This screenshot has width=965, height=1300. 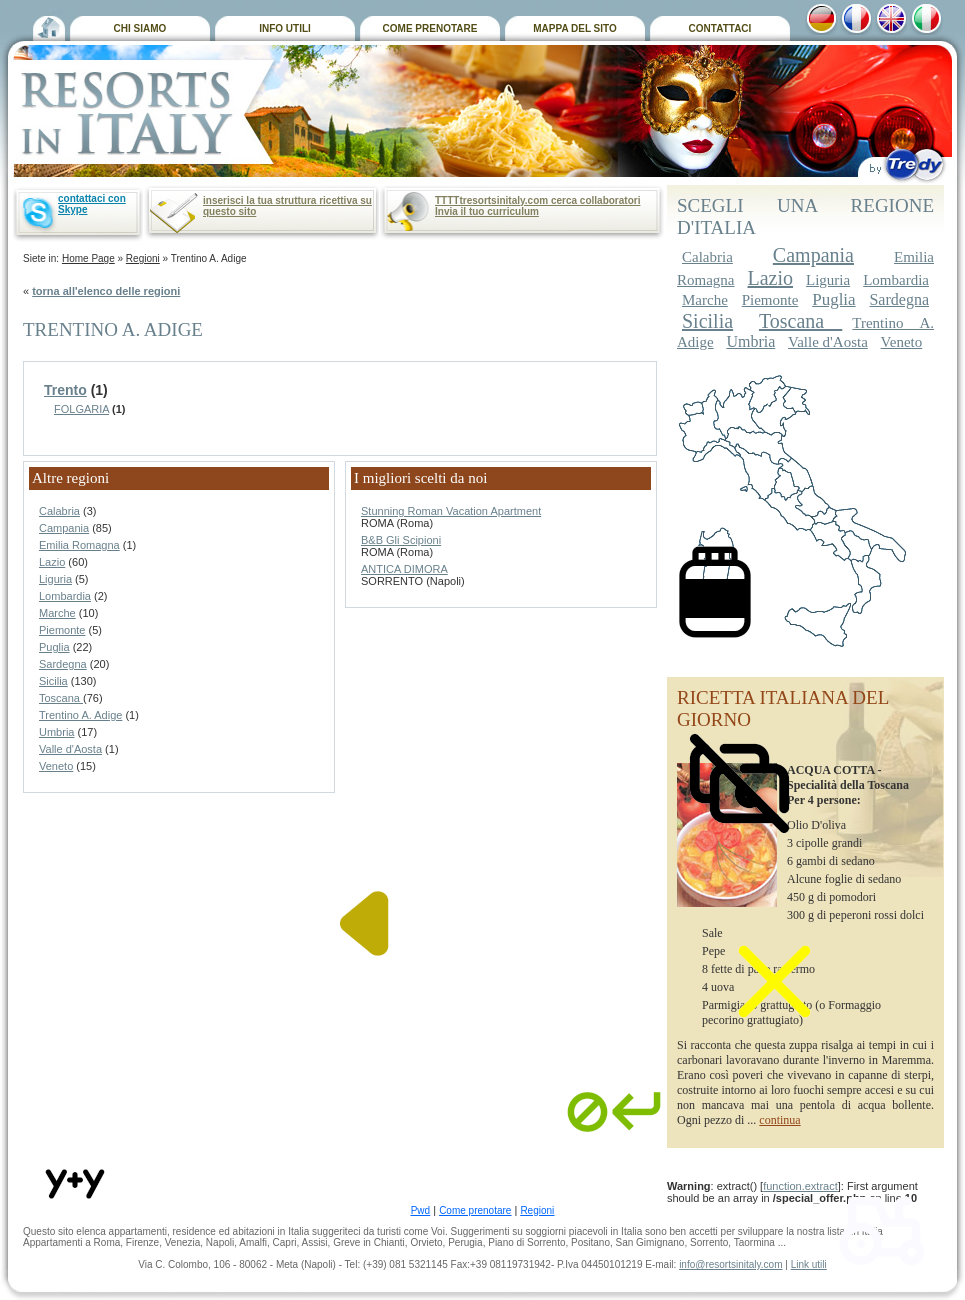 I want to click on disable automatic line wrapping in editor, so click(x=614, y=1112).